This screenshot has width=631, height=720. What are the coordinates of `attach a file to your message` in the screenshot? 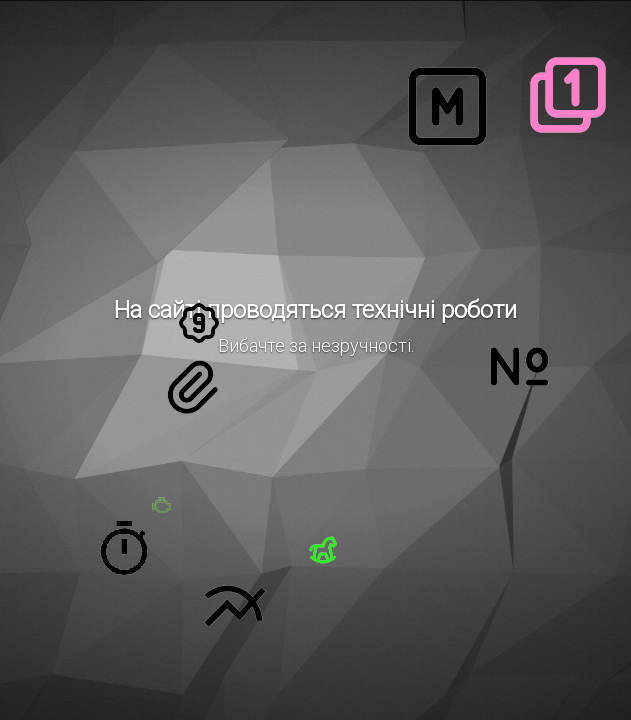 It's located at (192, 387).